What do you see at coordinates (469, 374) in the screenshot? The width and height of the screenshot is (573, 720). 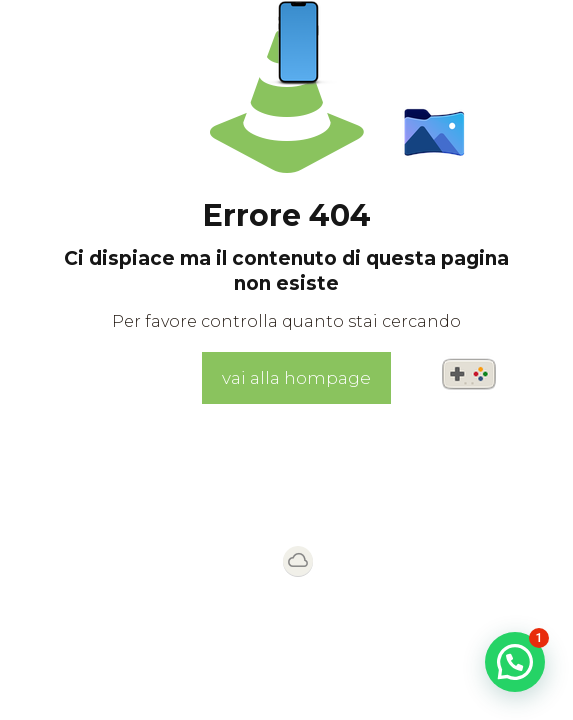 I see `open games and entertainment apps` at bounding box center [469, 374].